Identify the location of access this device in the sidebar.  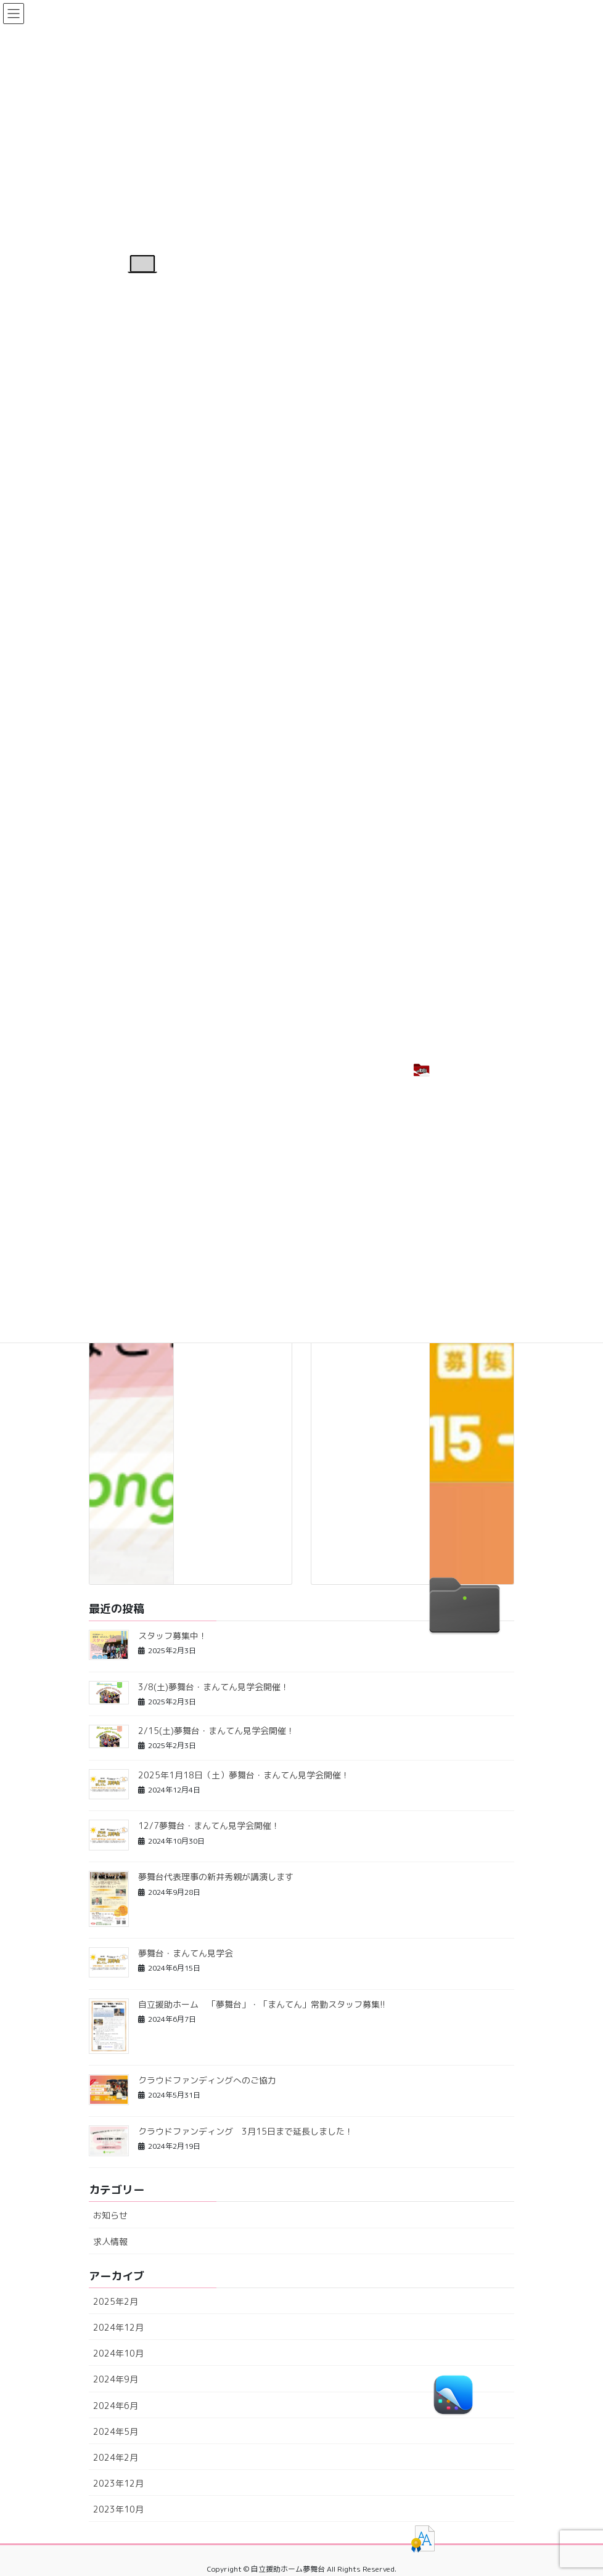
(142, 264).